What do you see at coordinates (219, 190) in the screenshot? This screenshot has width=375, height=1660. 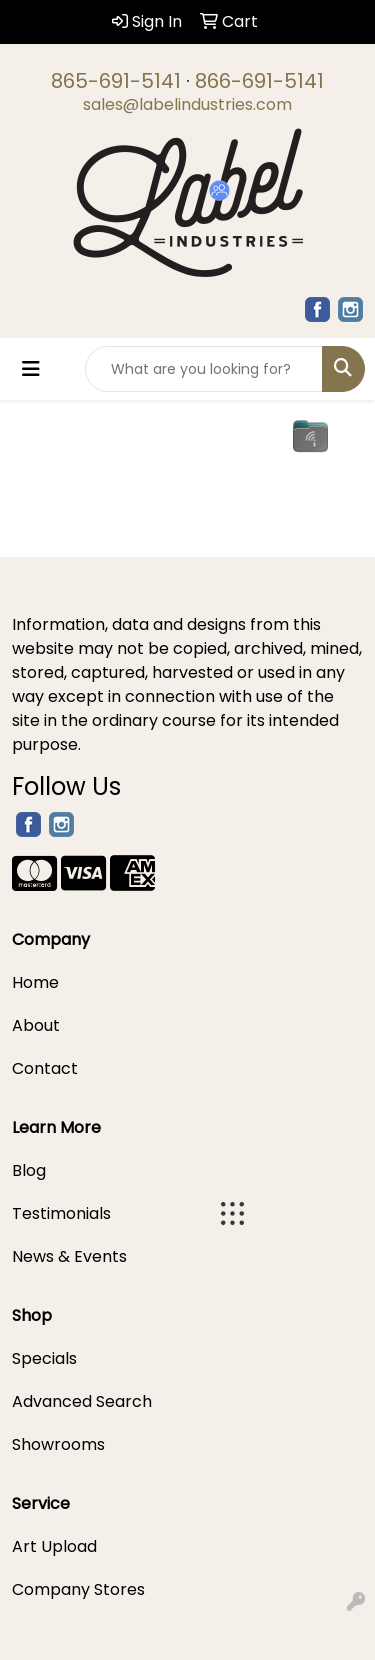 I see `access user account and personal settings` at bounding box center [219, 190].